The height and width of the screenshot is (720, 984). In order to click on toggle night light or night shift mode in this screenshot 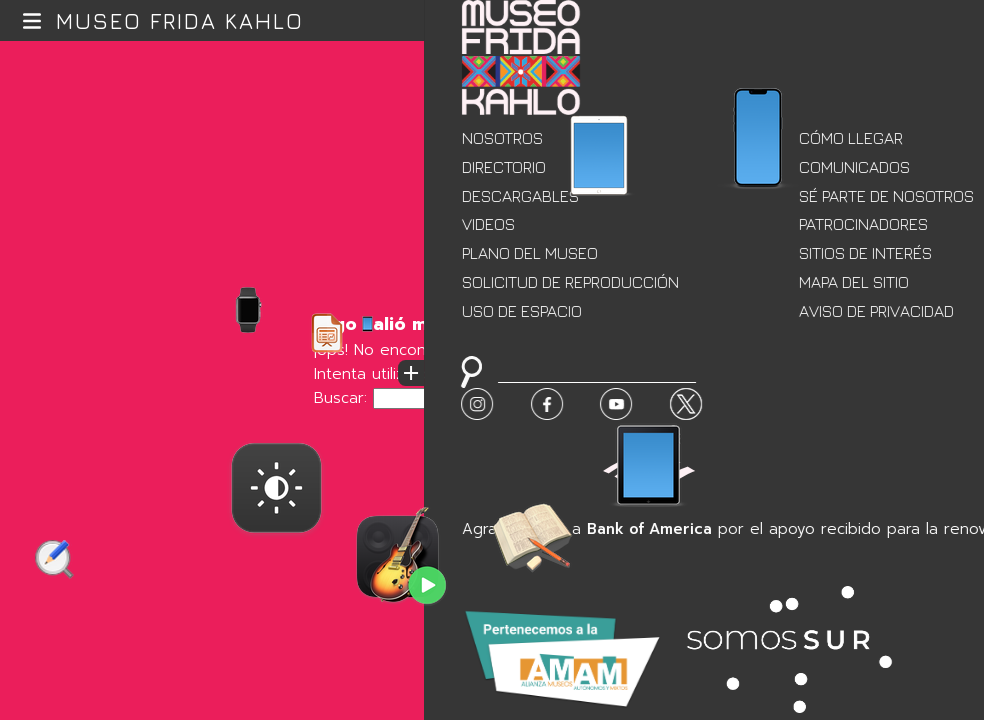, I will do `click(276, 489)`.